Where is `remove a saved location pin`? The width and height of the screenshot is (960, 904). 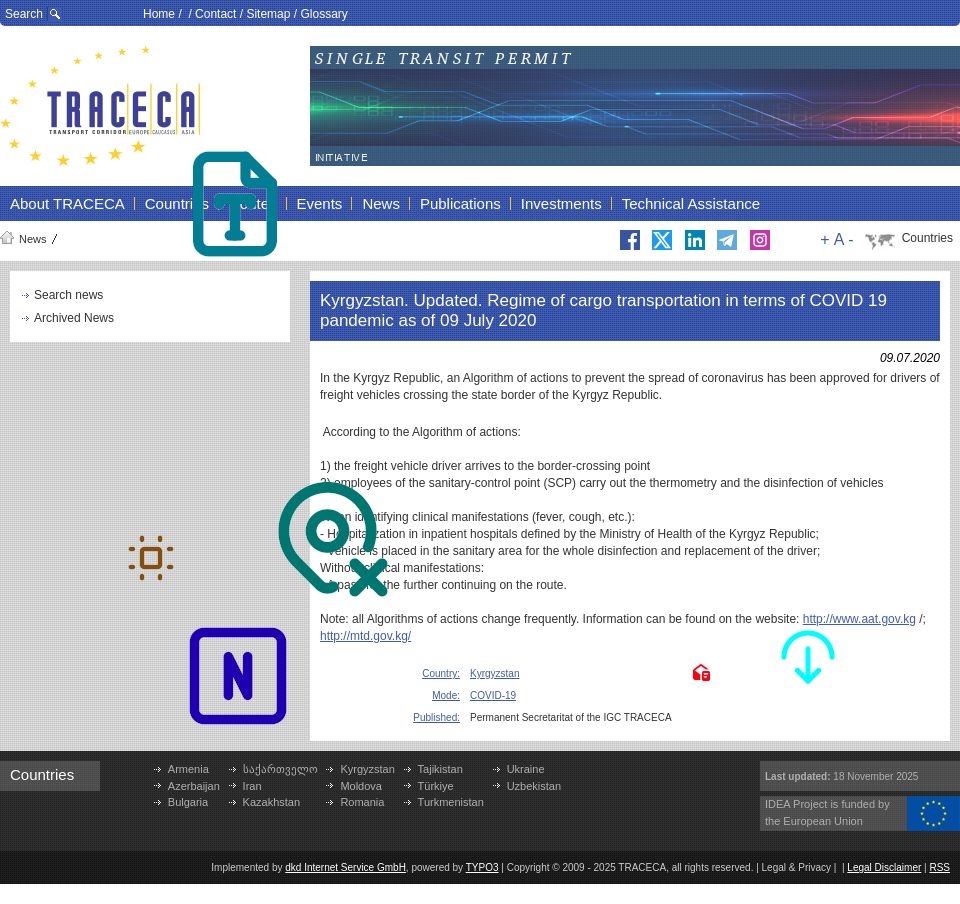 remove a saved location pin is located at coordinates (327, 536).